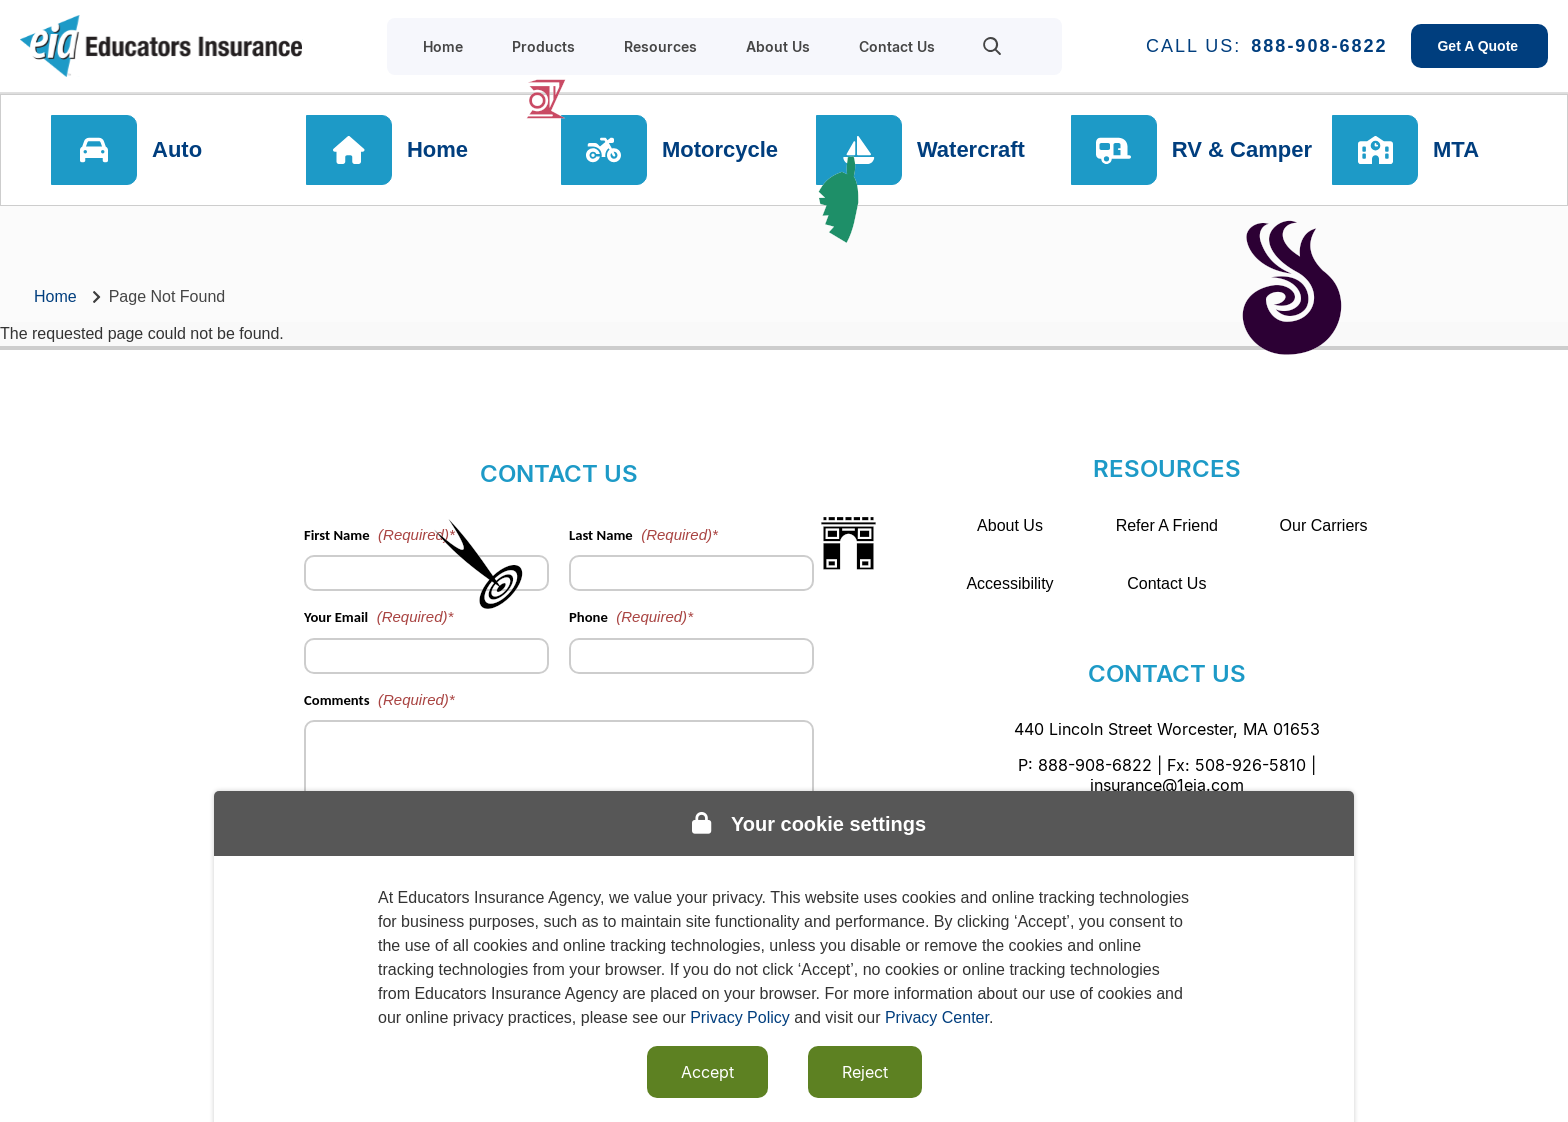 The height and width of the screenshot is (1122, 1568). What do you see at coordinates (848, 538) in the screenshot?
I see `view Paris landmarks or points of interest` at bounding box center [848, 538].